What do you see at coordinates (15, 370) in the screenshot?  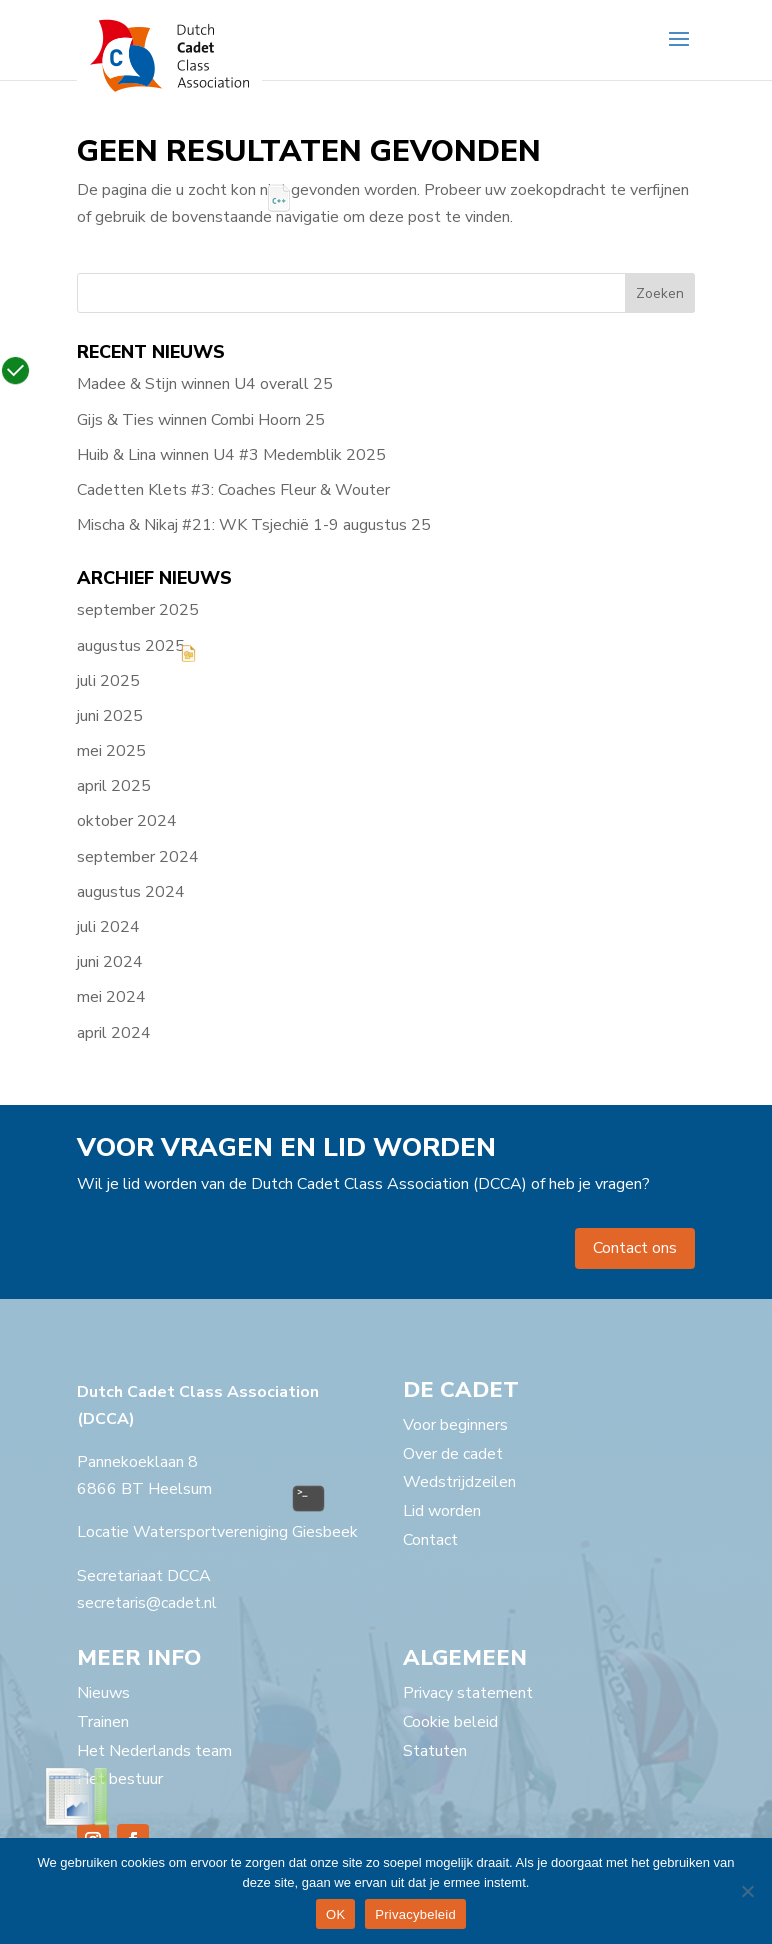 I see `dropbox file sync complete` at bounding box center [15, 370].